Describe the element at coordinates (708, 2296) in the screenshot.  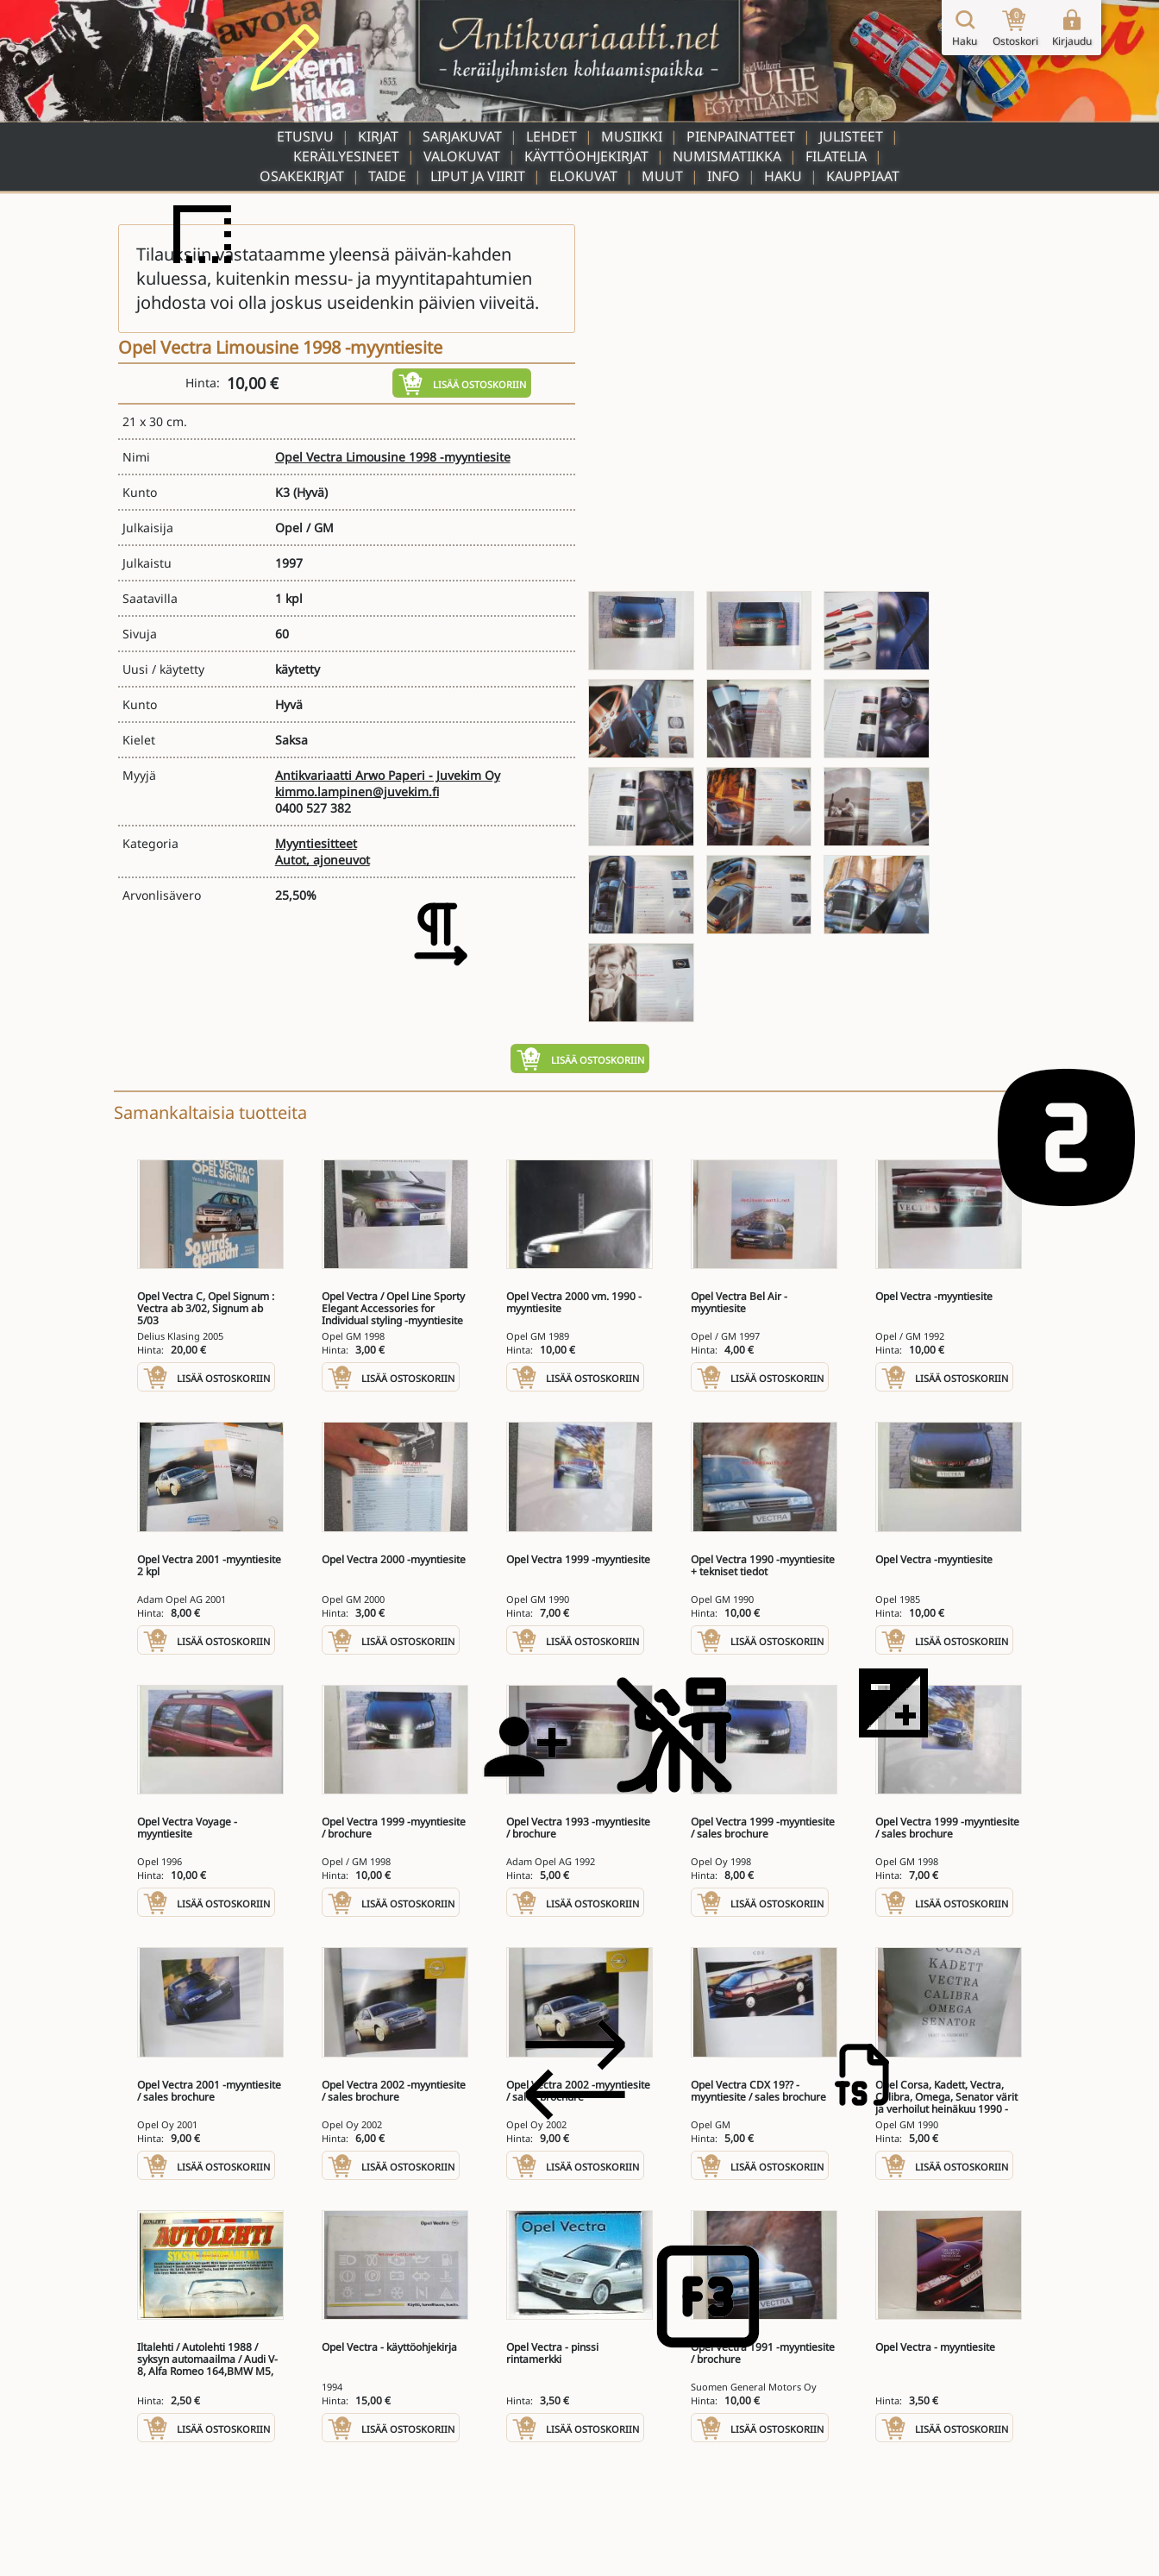
I see `press F3 keyboard shortcut` at that location.